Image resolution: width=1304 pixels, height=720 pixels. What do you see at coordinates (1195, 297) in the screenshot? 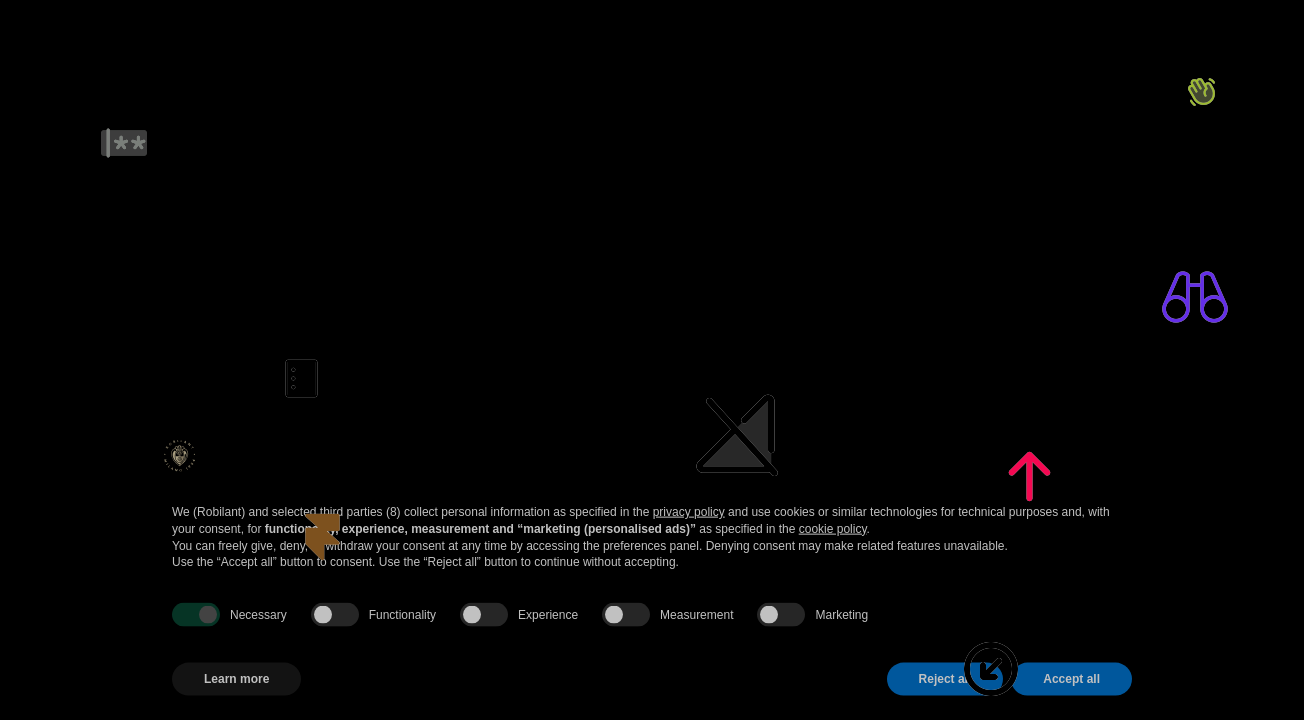
I see `search or explore content` at bounding box center [1195, 297].